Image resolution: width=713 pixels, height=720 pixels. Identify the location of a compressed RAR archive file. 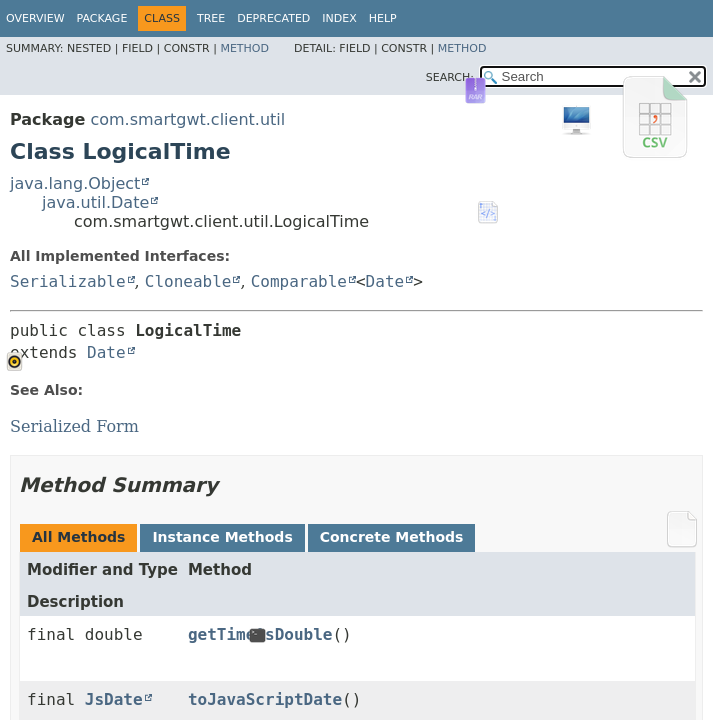
(475, 90).